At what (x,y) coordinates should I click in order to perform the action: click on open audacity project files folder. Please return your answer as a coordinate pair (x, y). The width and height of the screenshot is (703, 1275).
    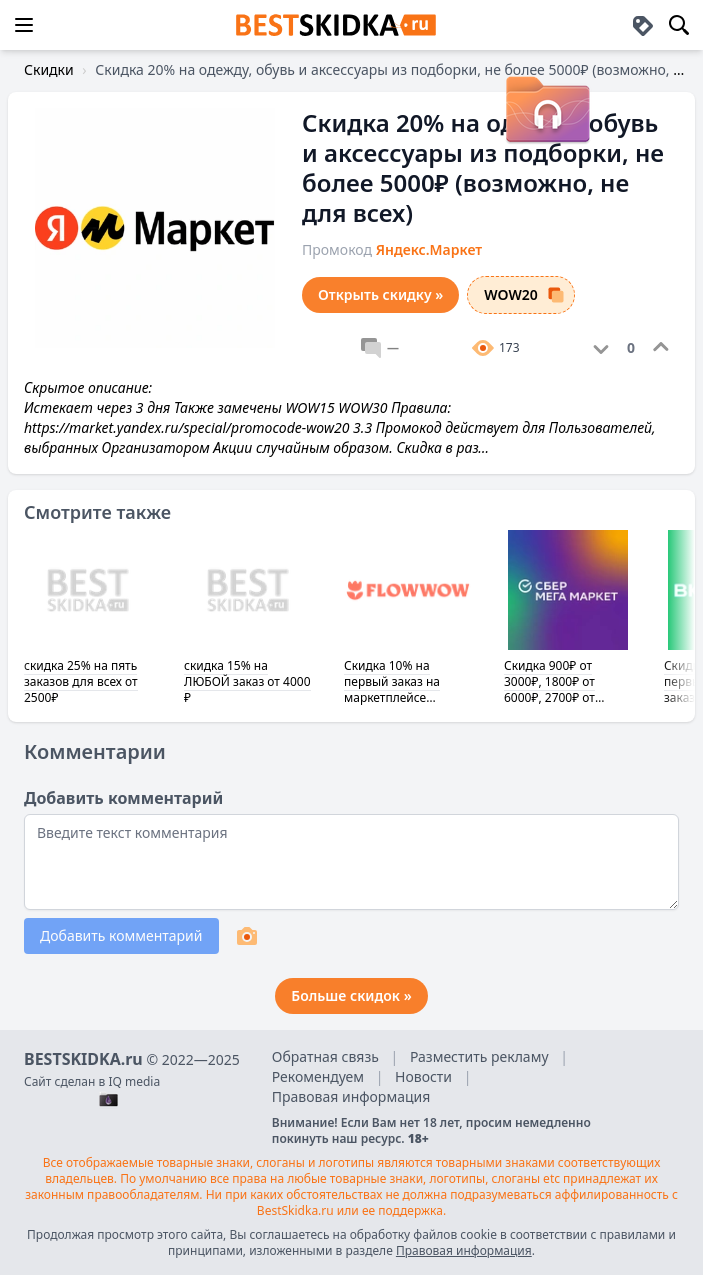
    Looking at the image, I should click on (547, 111).